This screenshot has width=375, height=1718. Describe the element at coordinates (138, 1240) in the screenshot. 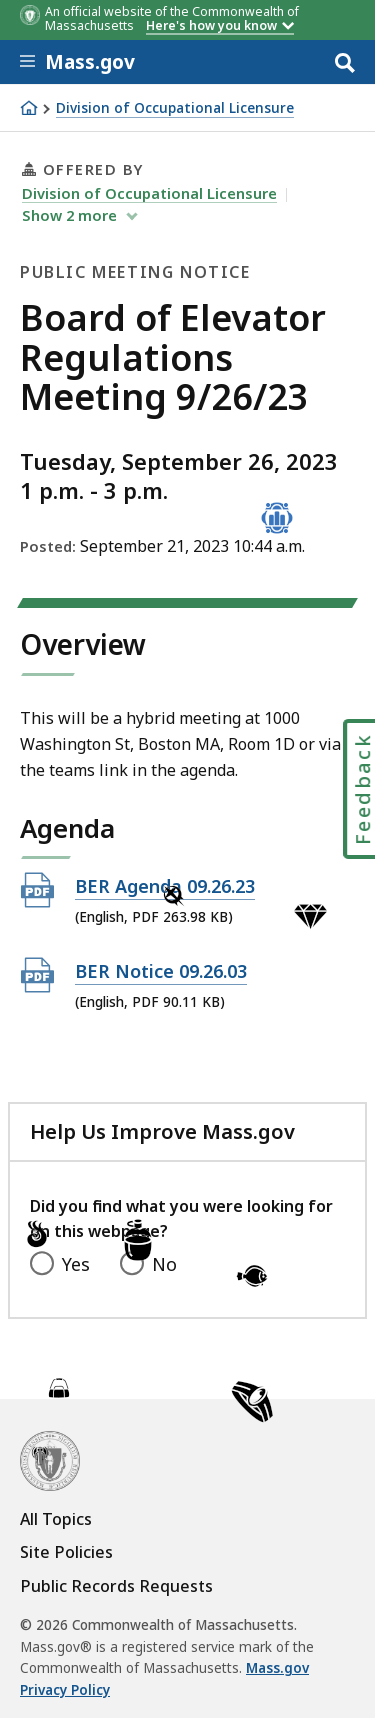

I see `view water or hydration inventory item` at that location.